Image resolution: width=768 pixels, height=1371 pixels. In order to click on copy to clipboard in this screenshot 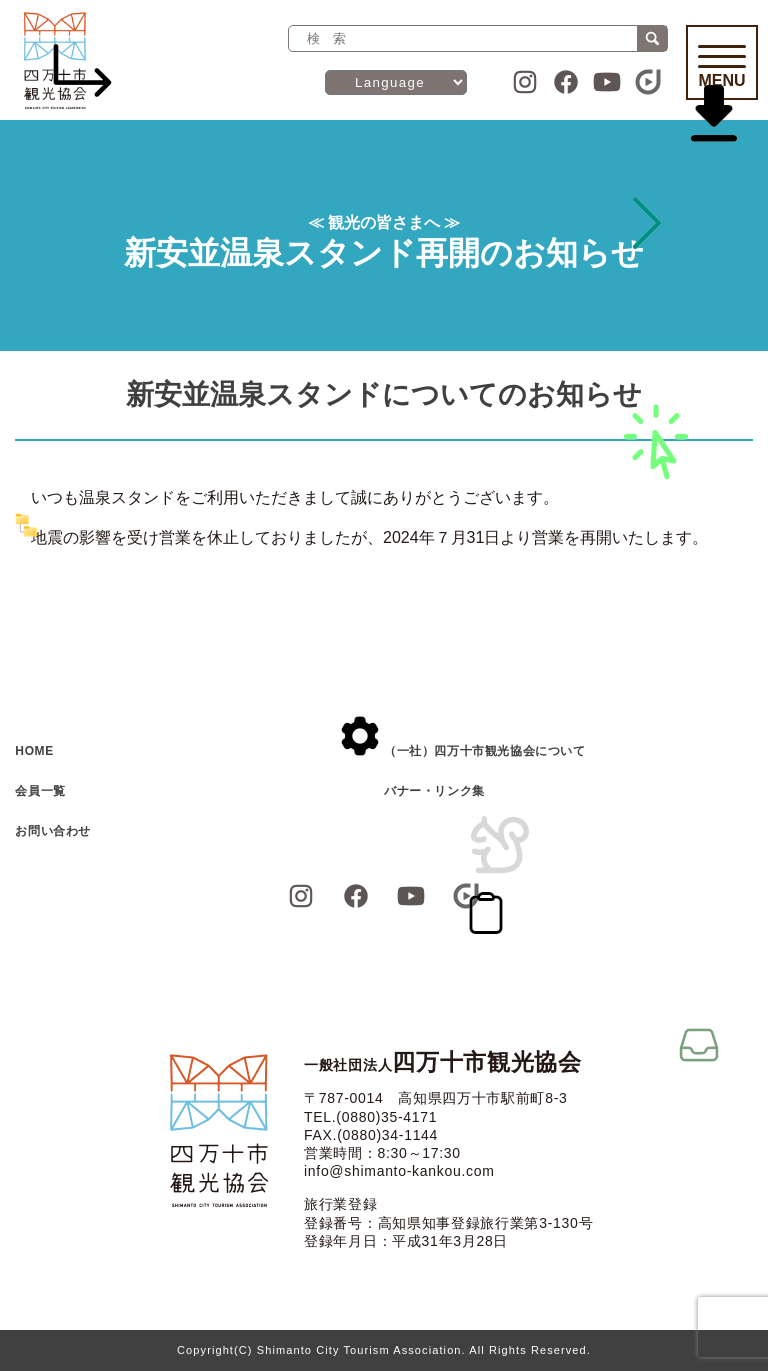, I will do `click(486, 913)`.